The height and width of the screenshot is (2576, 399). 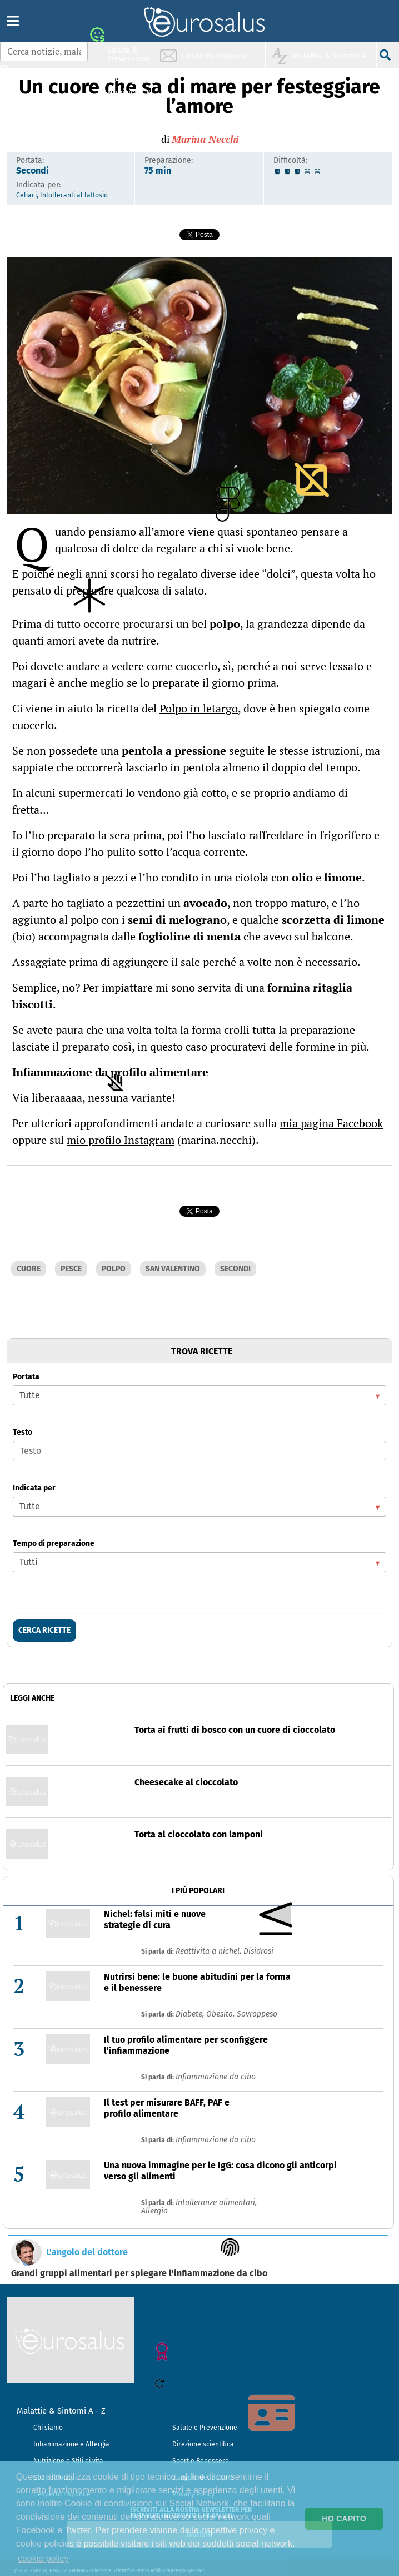 I want to click on do not touch or interact with this element, so click(x=116, y=1083).